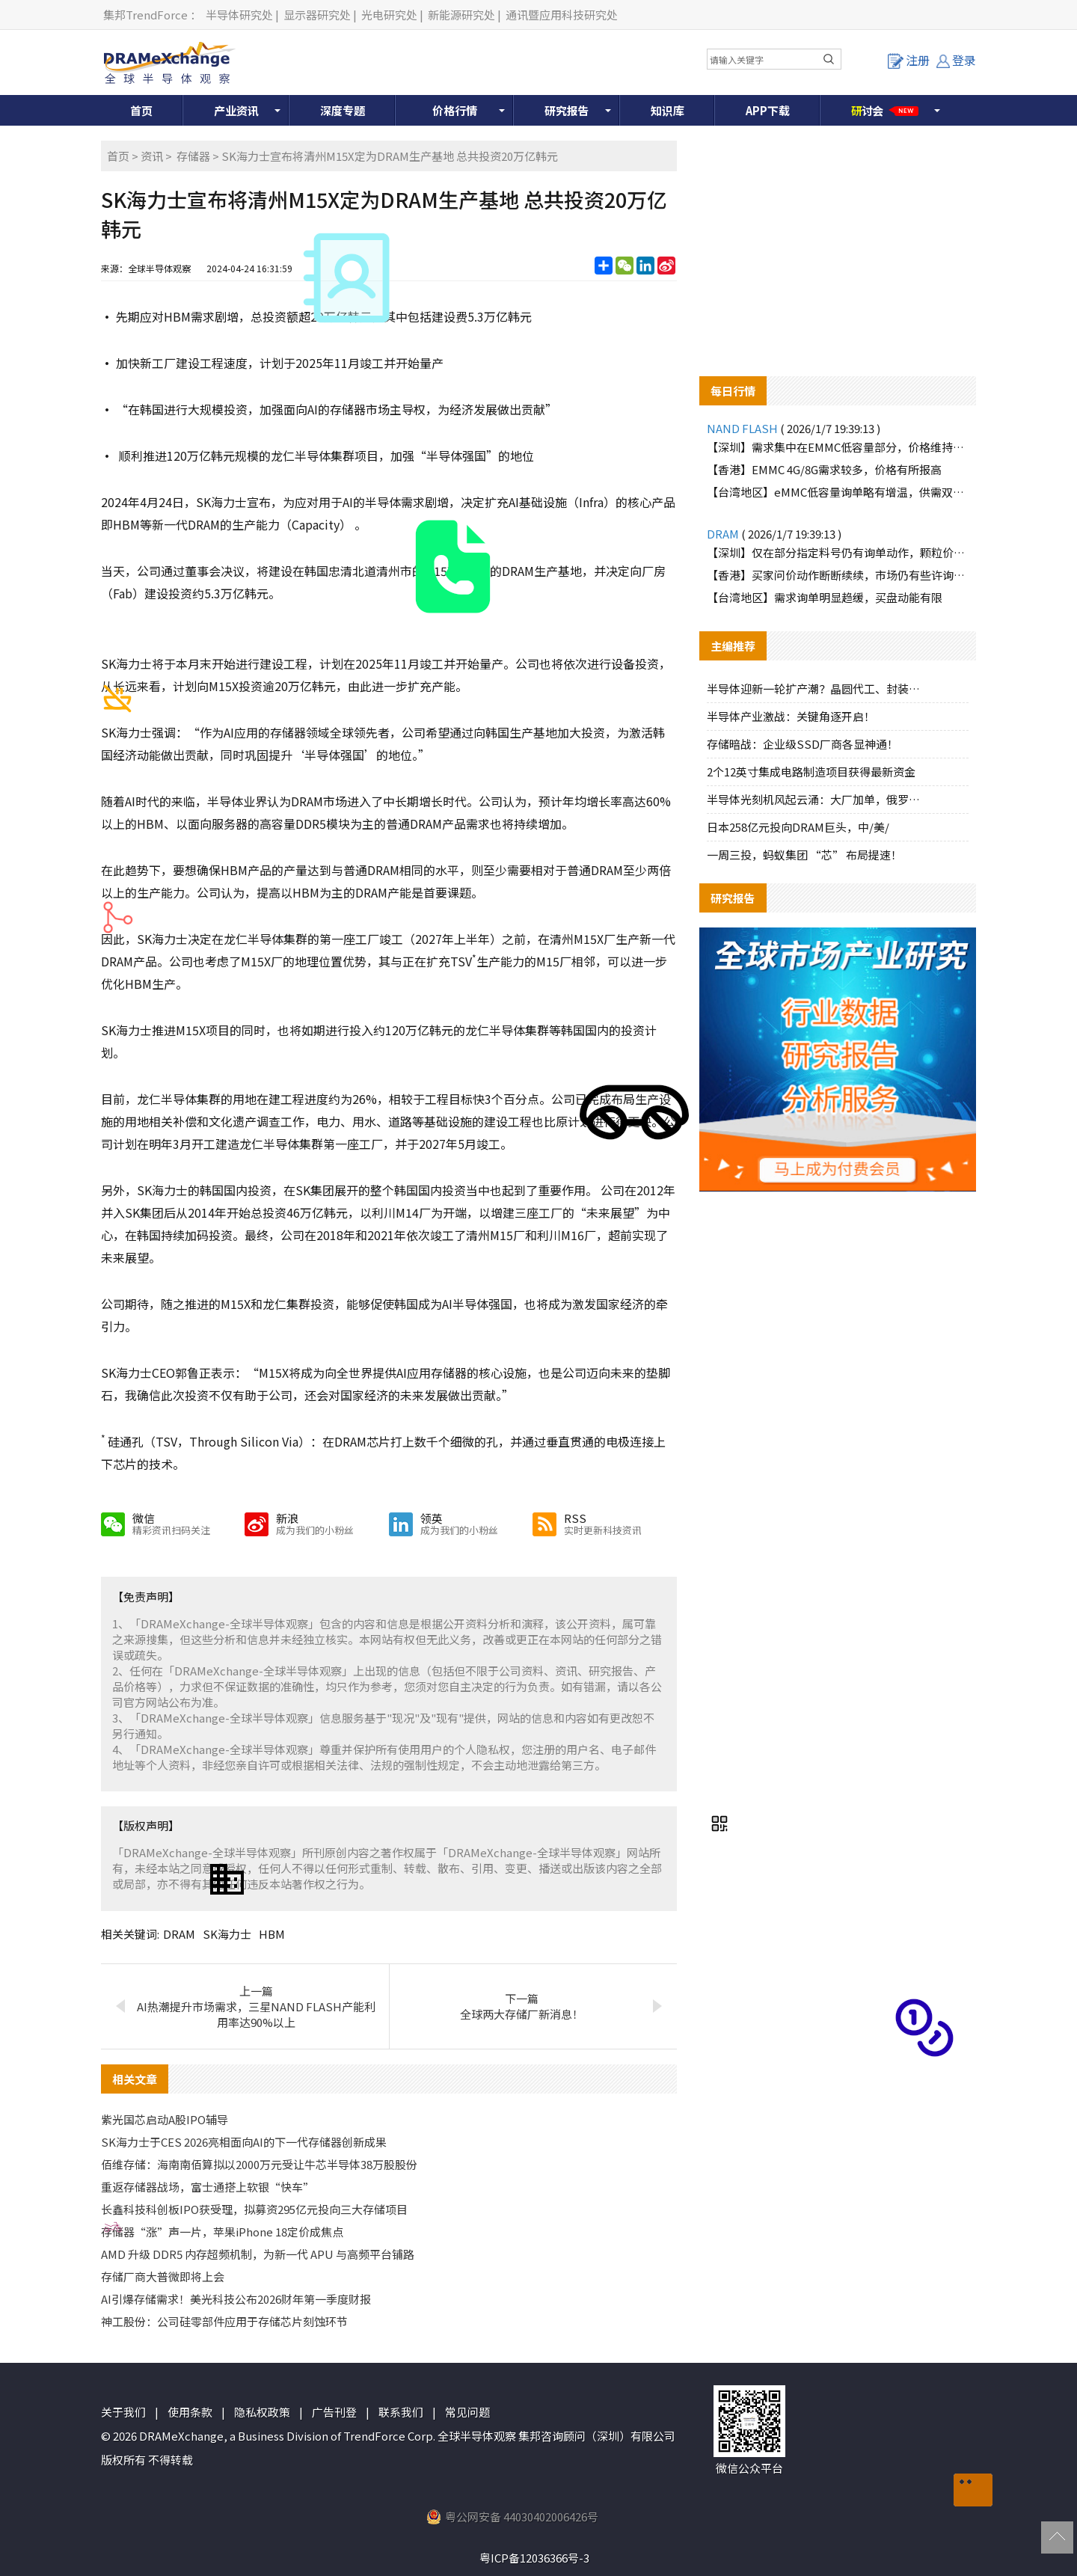 The image size is (1077, 2576). Describe the element at coordinates (924, 2028) in the screenshot. I see `view your coin balance or currency` at that location.